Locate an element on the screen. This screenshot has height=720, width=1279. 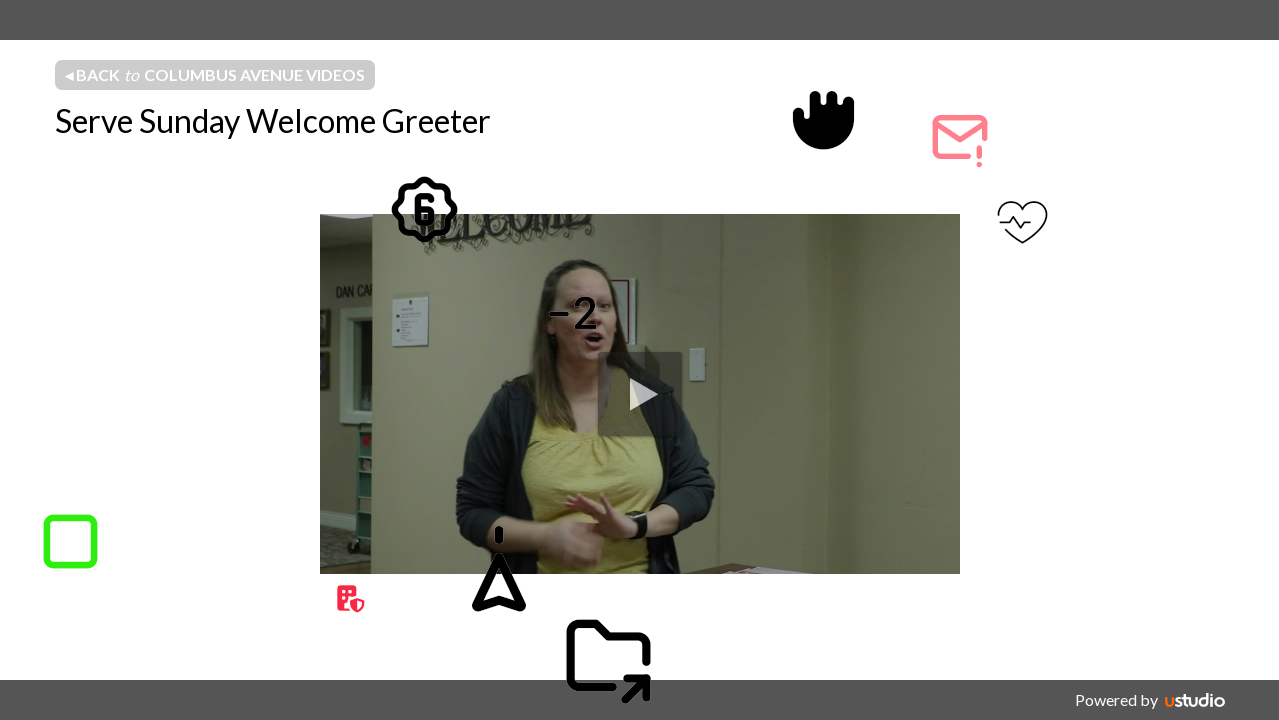
decrease exposure by 2 stops is located at coordinates (574, 314).